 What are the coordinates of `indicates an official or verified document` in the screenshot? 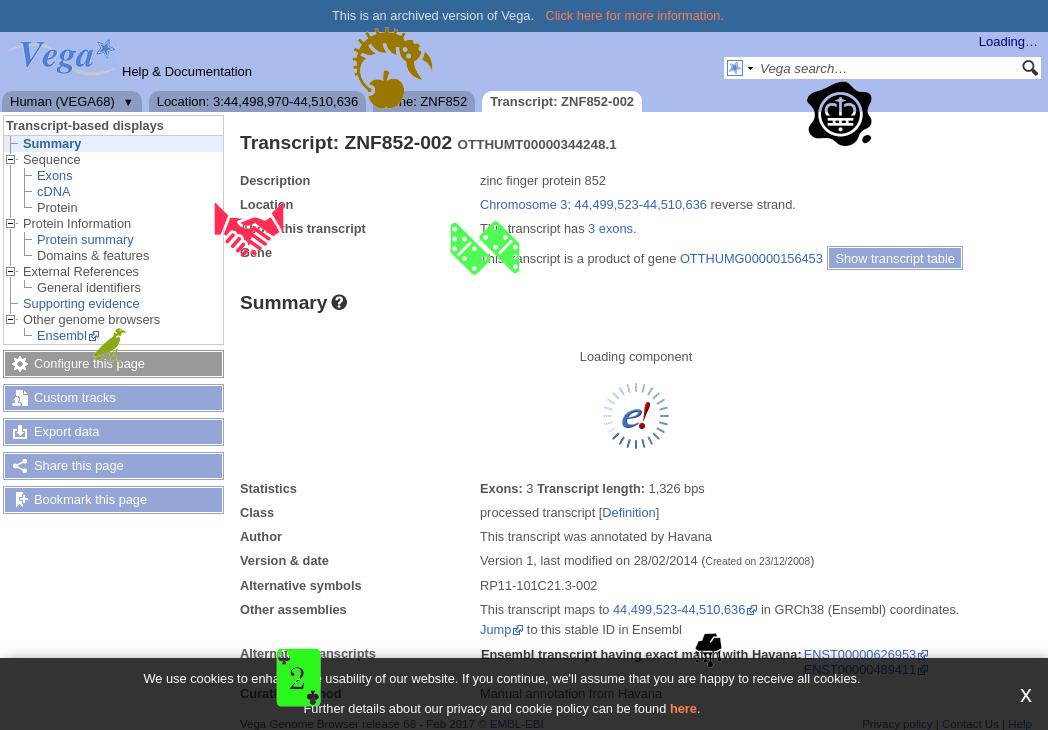 It's located at (839, 113).